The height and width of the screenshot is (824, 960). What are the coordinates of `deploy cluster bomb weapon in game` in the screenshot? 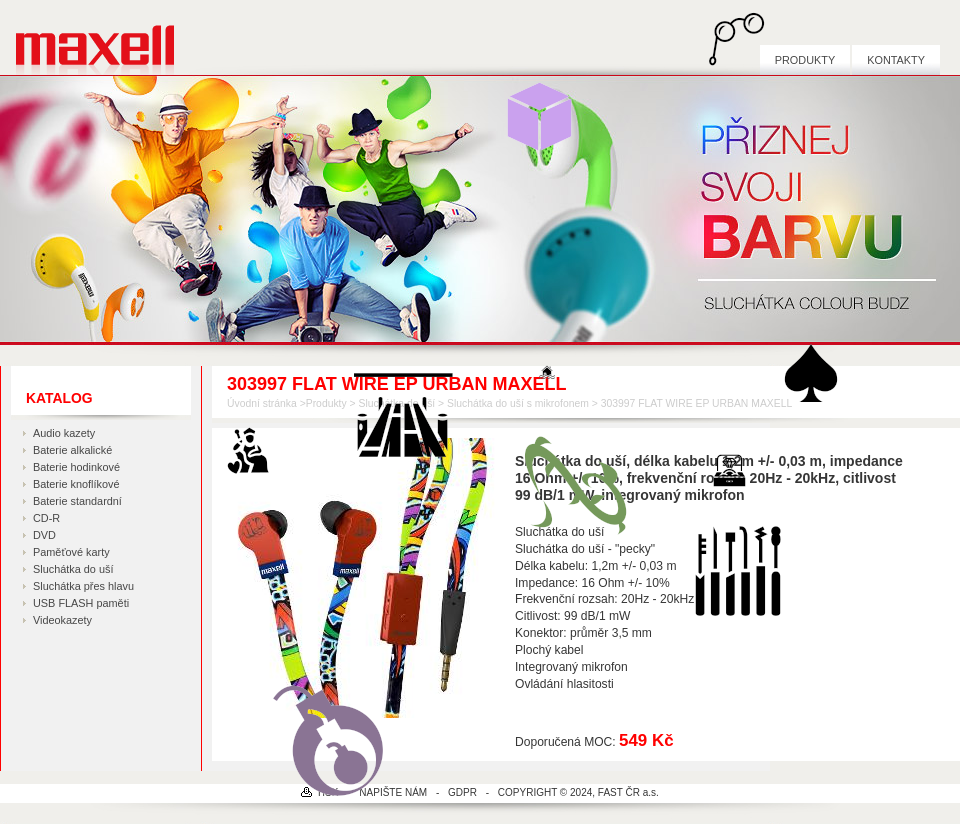 It's located at (328, 741).